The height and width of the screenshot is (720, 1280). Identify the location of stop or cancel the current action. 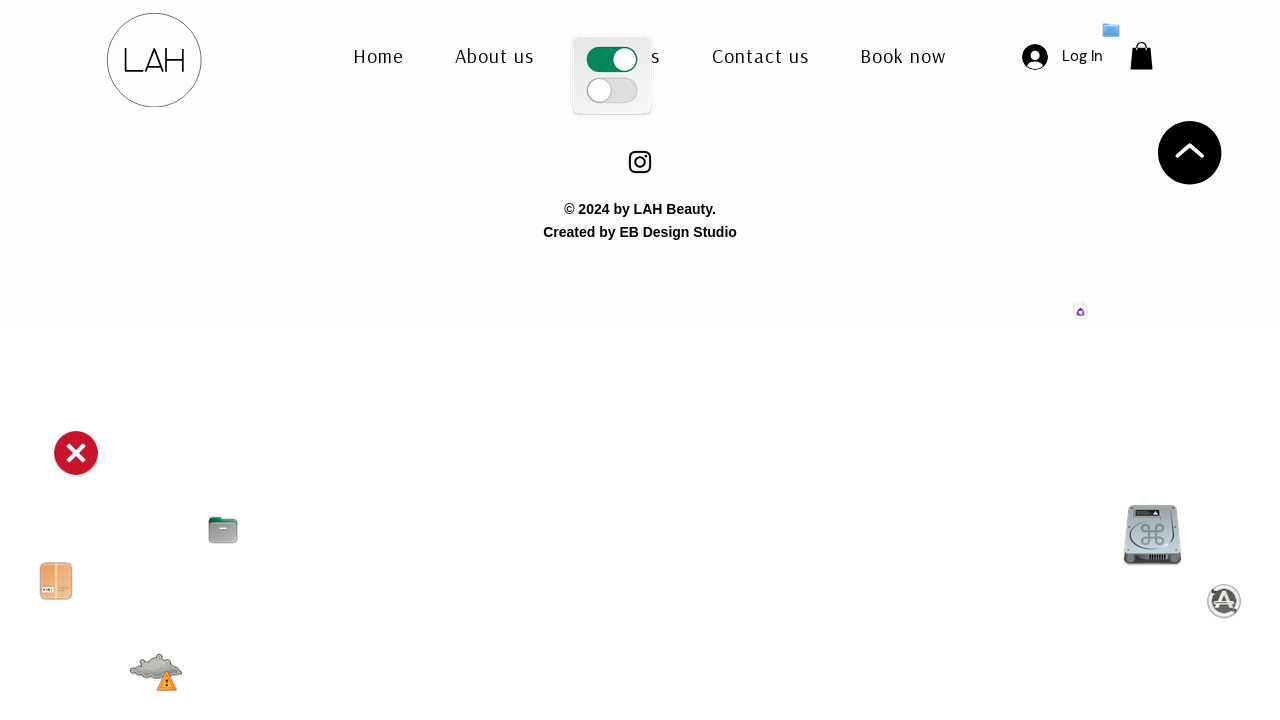
(76, 453).